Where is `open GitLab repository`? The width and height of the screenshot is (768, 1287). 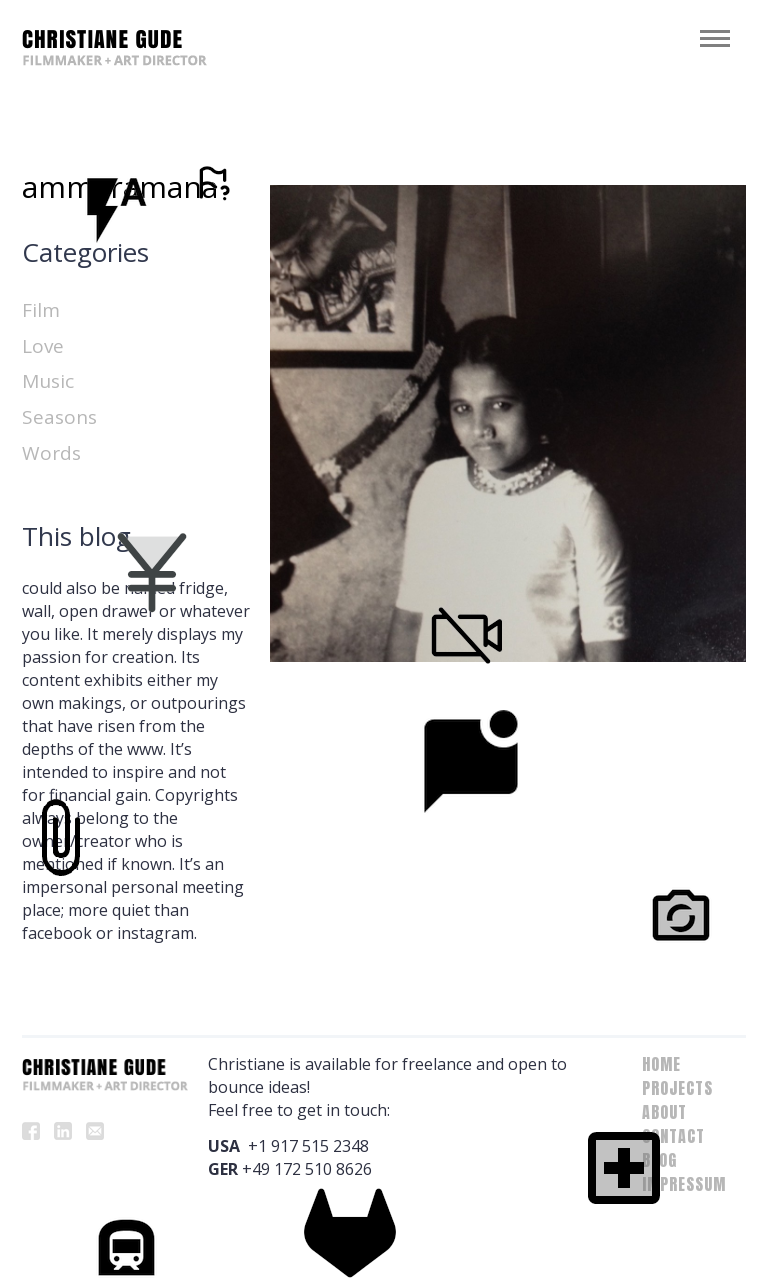
open GitLab repository is located at coordinates (350, 1233).